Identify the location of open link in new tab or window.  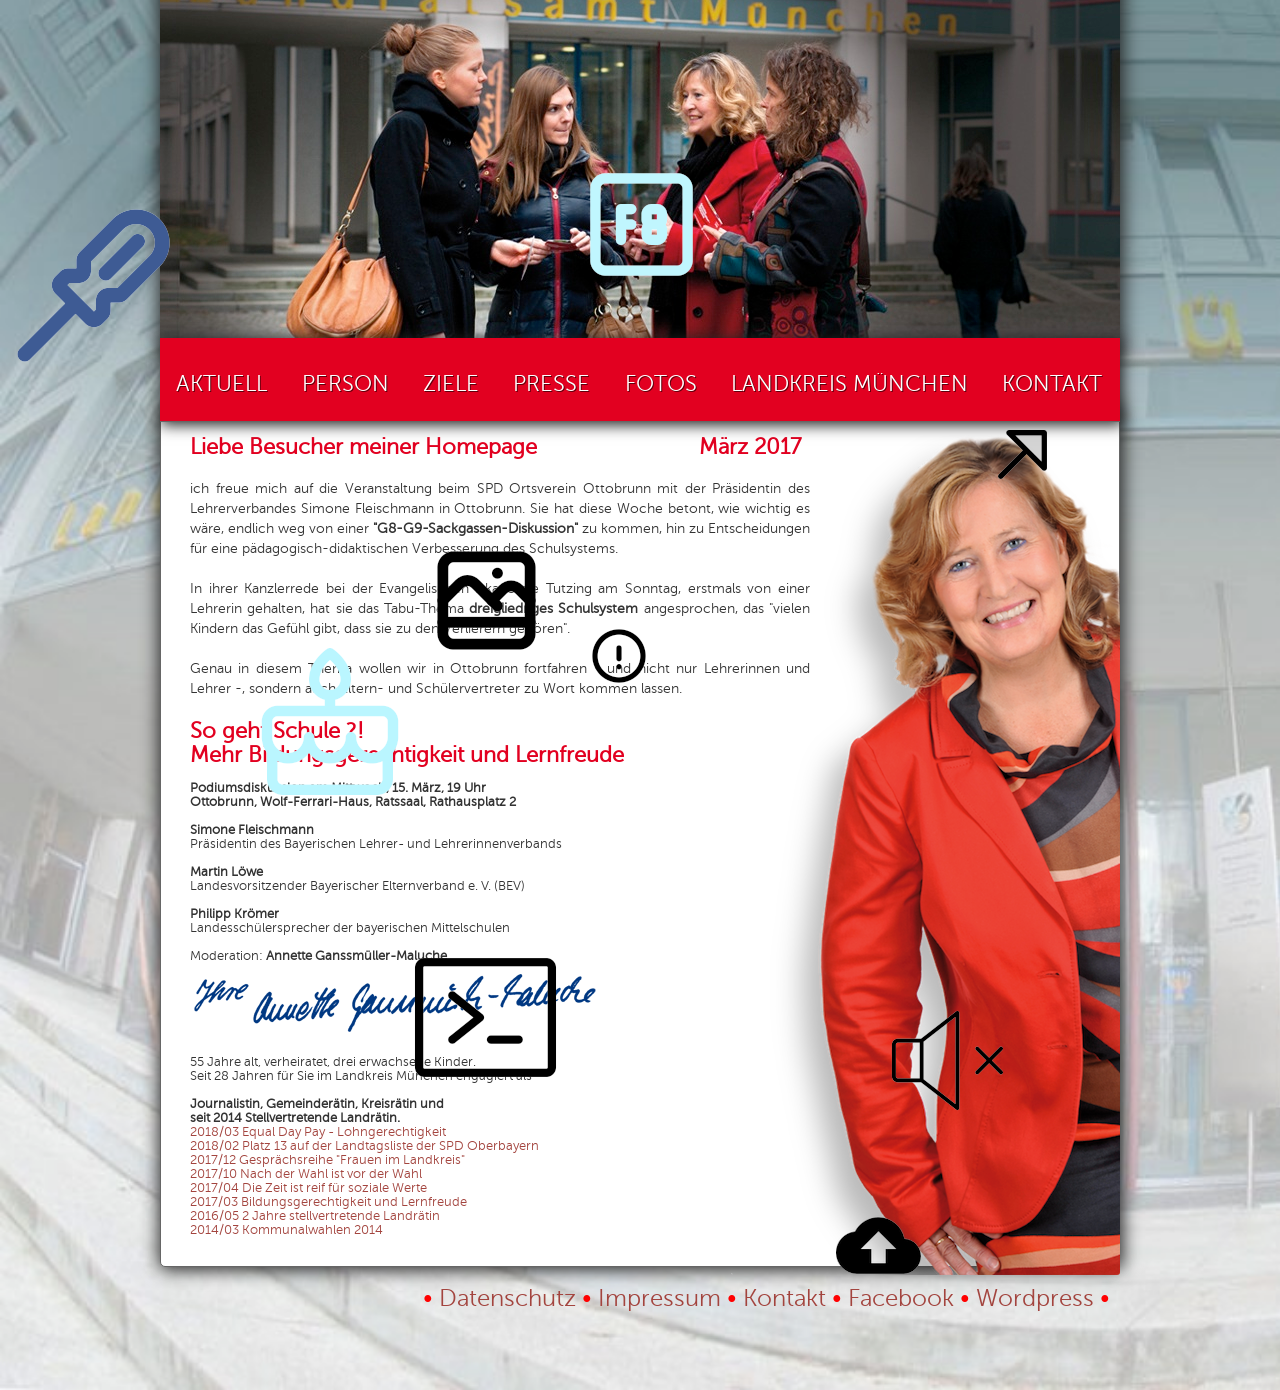
(1022, 454).